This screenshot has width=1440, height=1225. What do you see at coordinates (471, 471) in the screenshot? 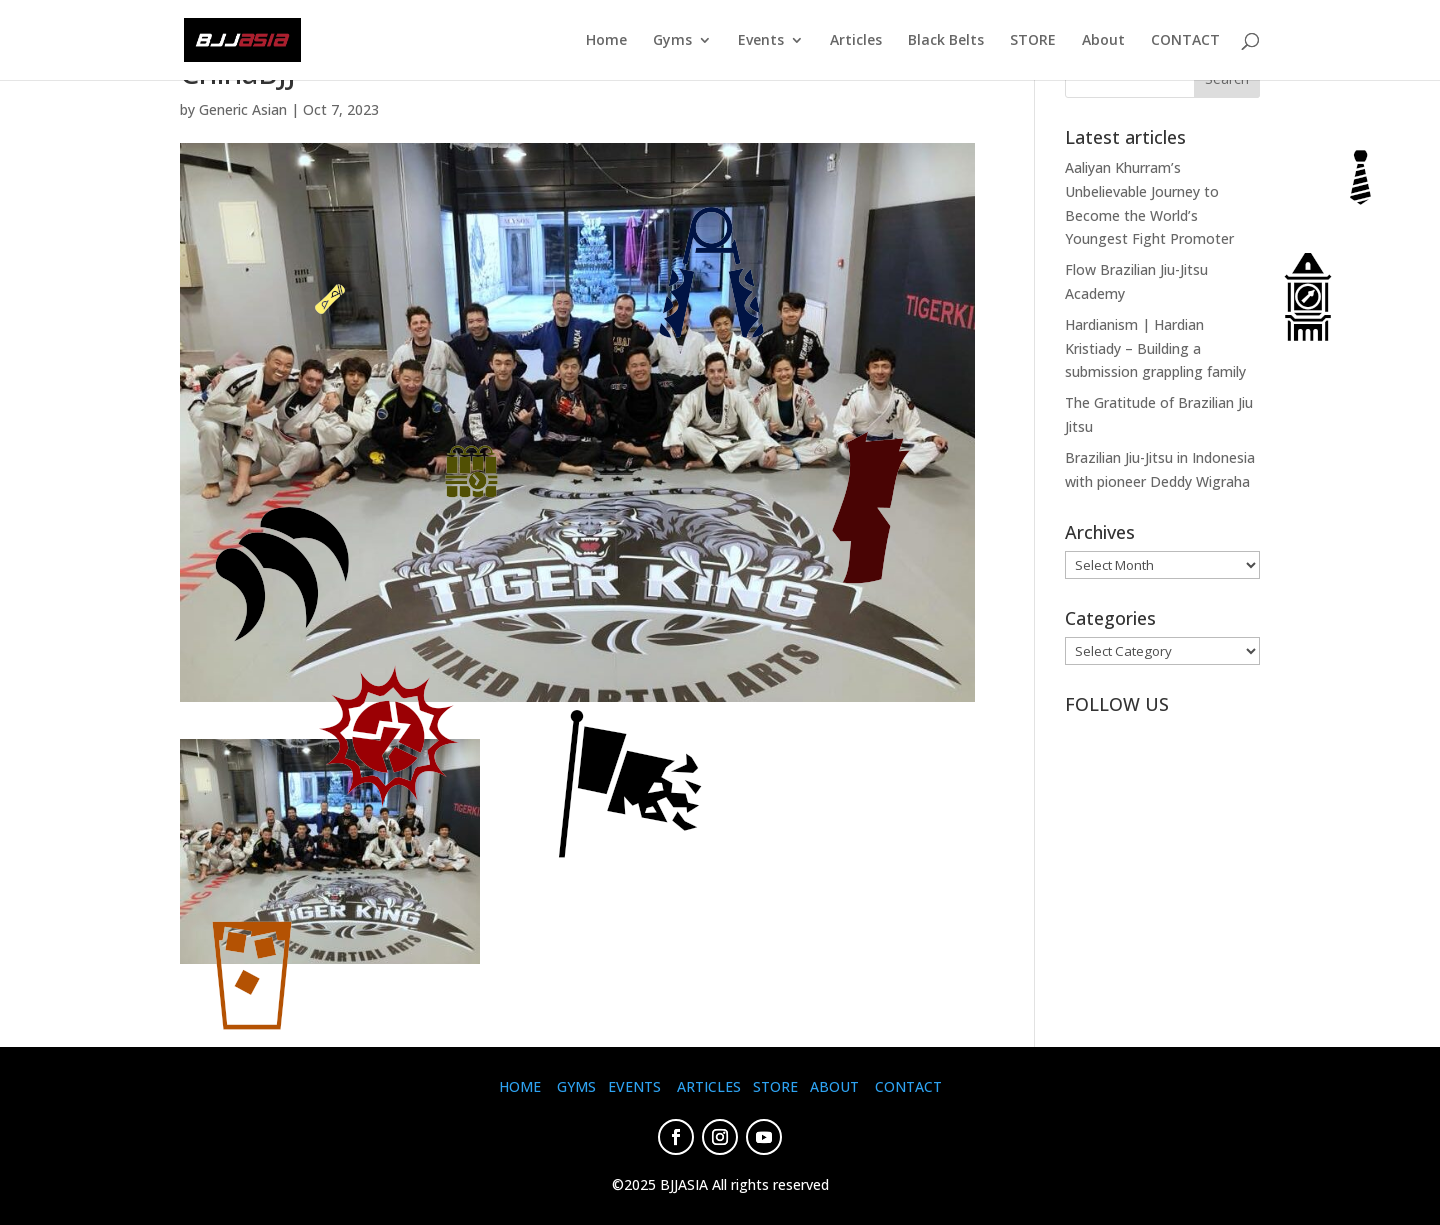
I see `activate a timed explosive or bomb in-game` at bounding box center [471, 471].